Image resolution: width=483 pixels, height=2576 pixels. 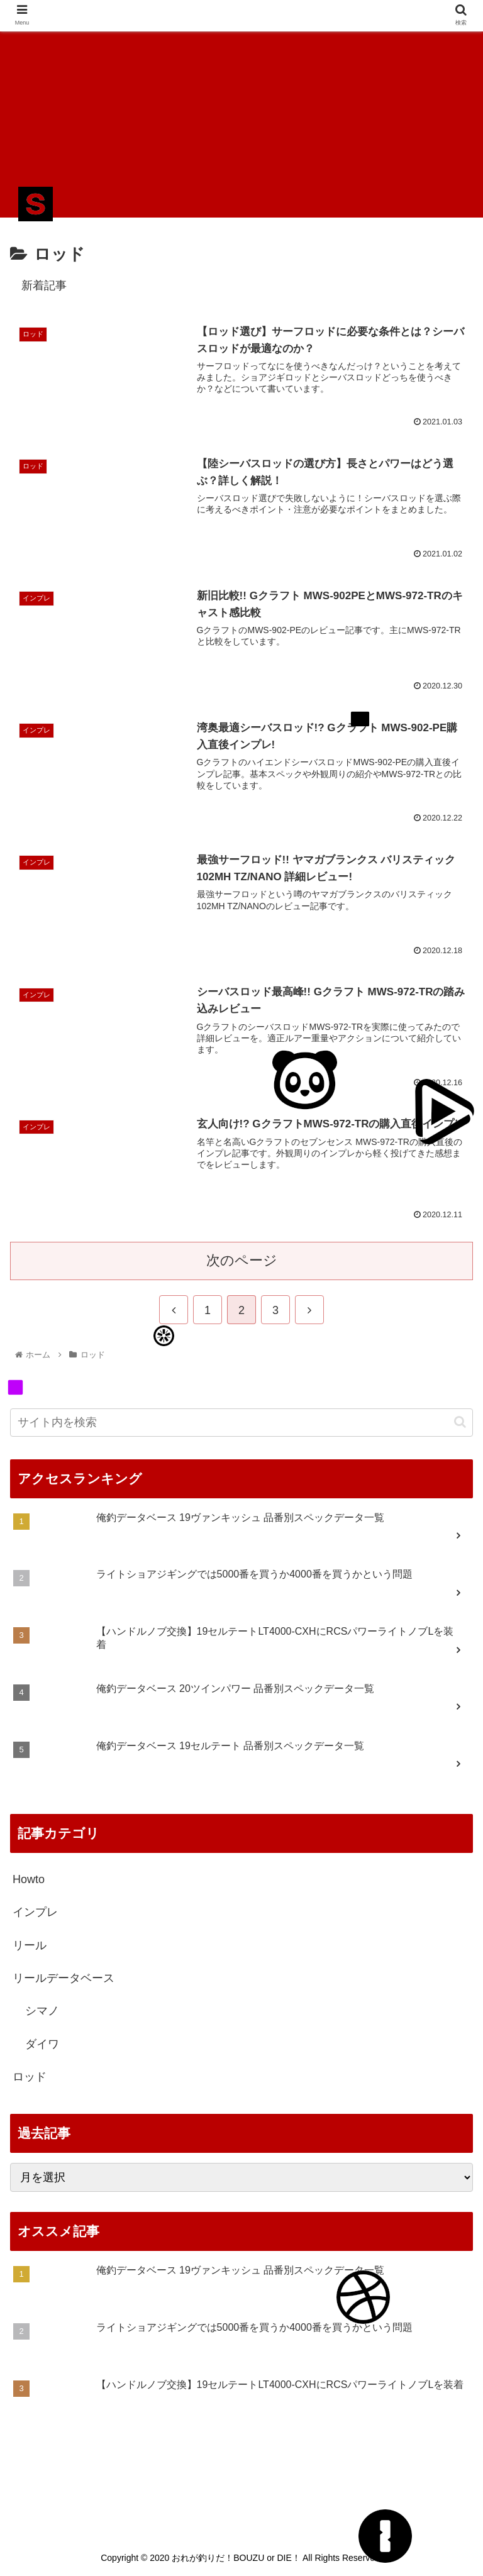 I want to click on stop media playback, so click(x=15, y=1387).